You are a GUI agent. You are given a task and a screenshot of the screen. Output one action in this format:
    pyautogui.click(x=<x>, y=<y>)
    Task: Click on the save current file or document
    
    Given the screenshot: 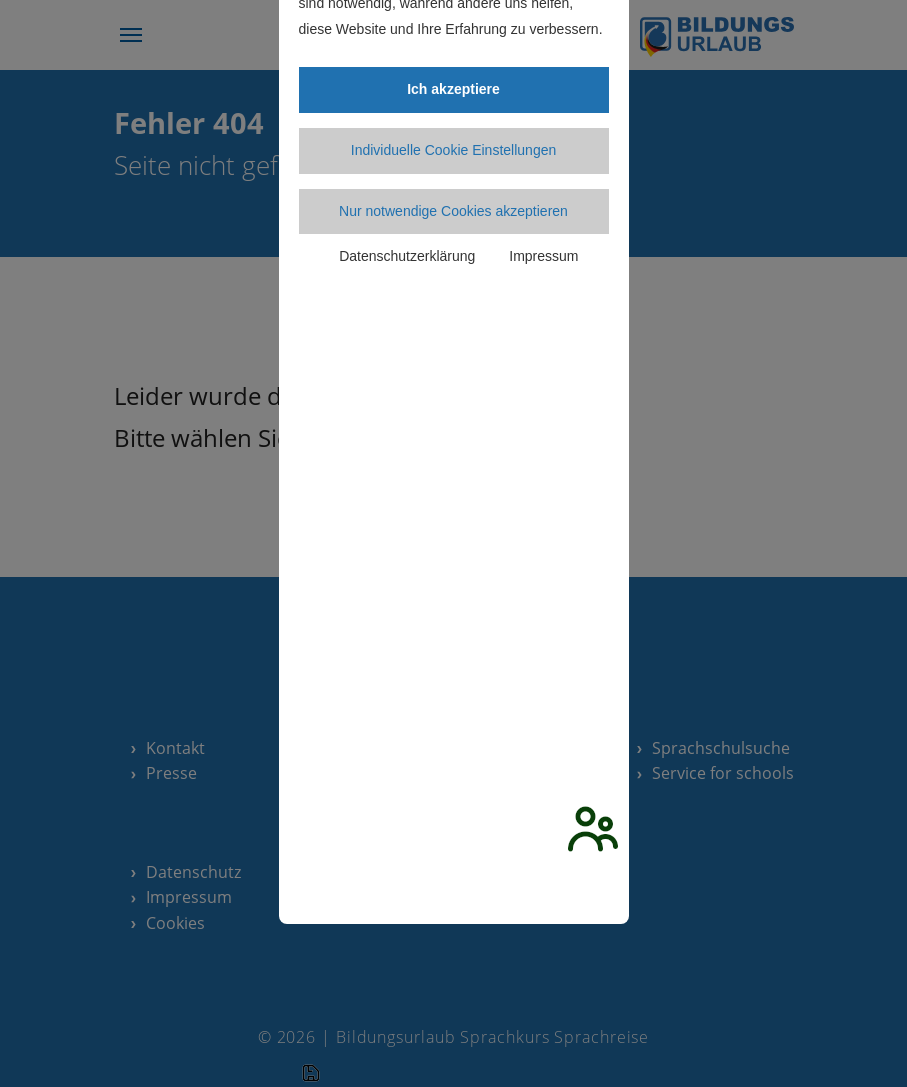 What is the action you would take?
    pyautogui.click(x=311, y=1073)
    